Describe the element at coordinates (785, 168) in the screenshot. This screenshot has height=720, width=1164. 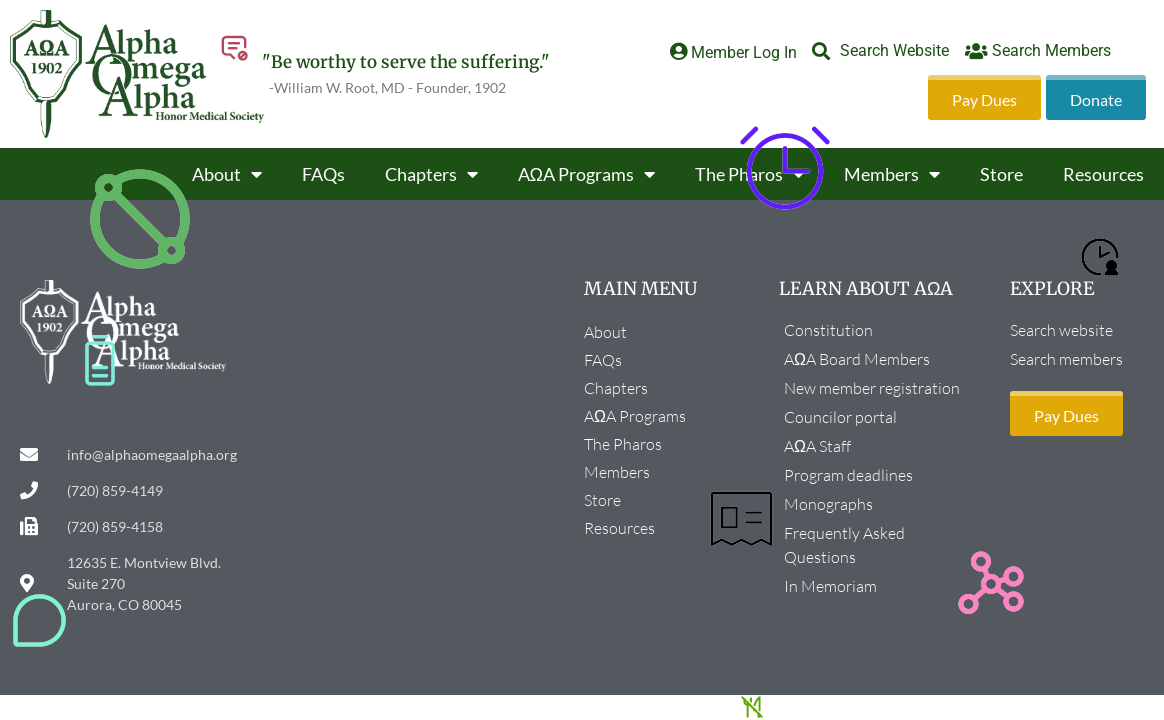
I see `set or manage alarms` at that location.